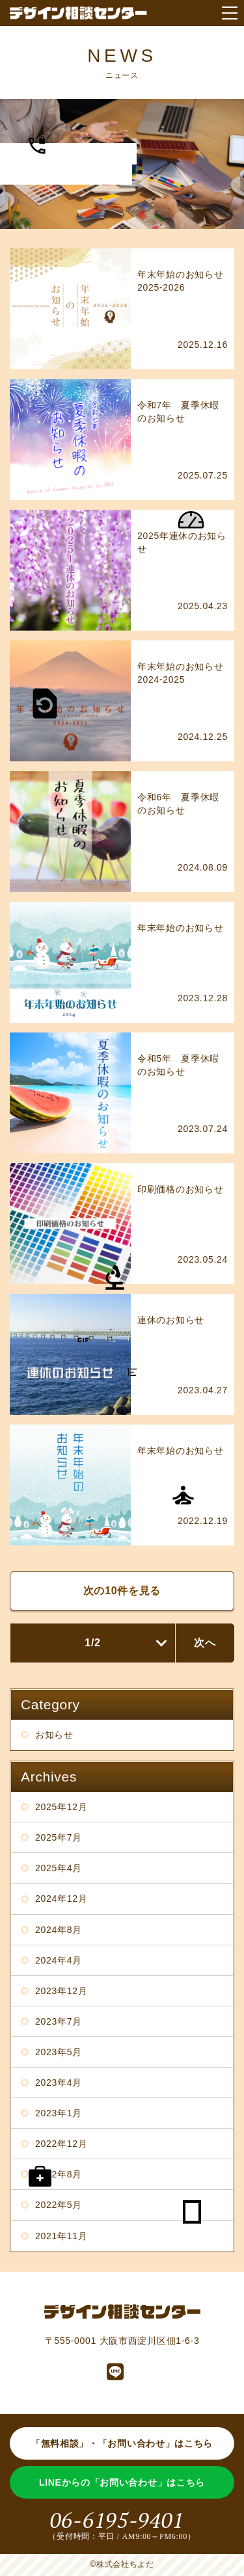  I want to click on access meditation or mindfulness features, so click(183, 1495).